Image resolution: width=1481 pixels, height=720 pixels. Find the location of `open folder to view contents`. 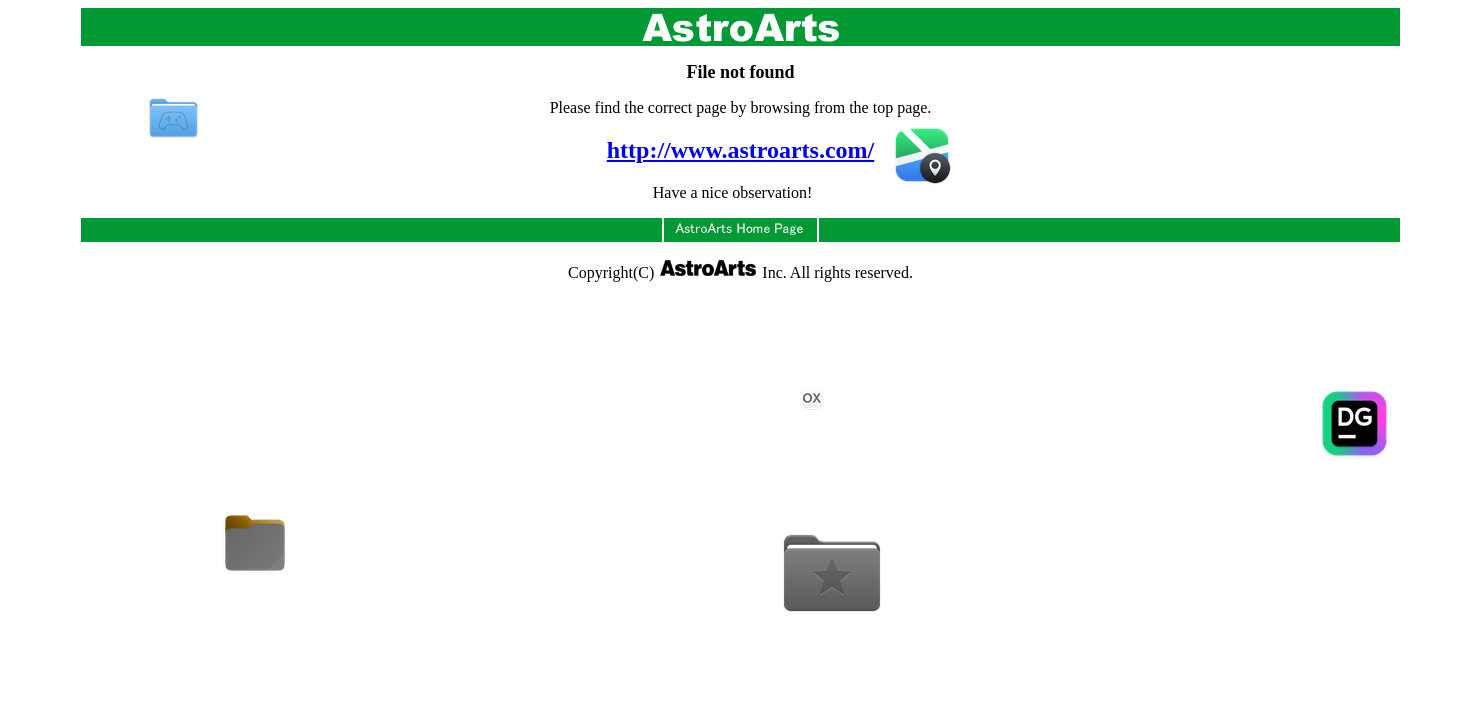

open folder to view contents is located at coordinates (255, 543).